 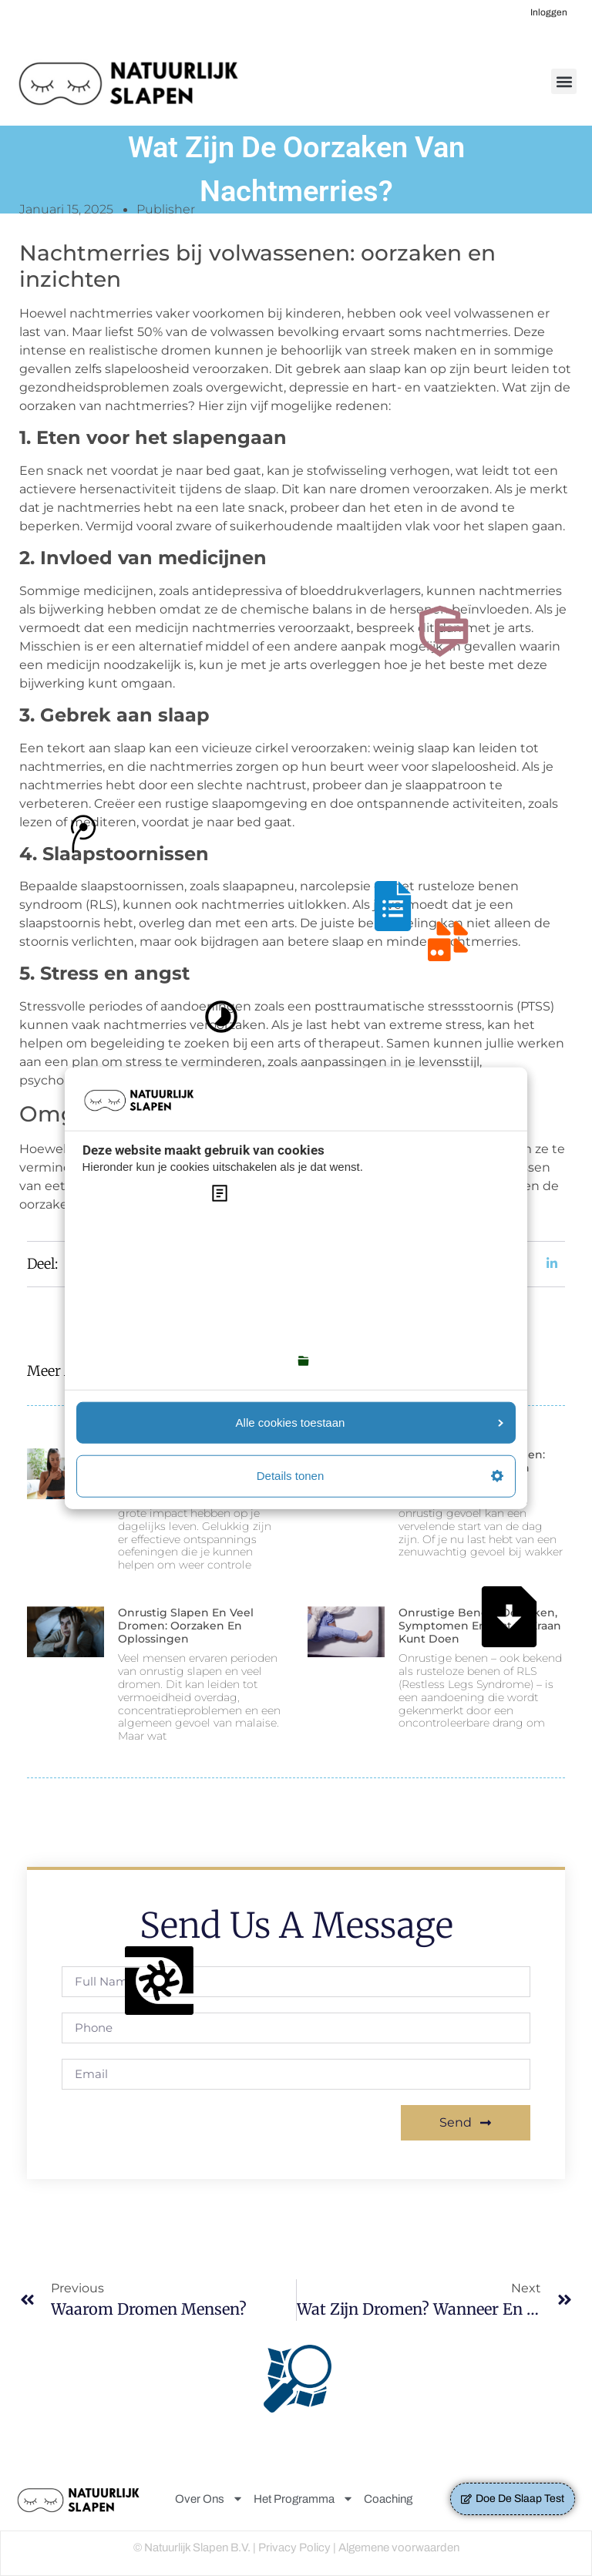 What do you see at coordinates (303, 1360) in the screenshot?
I see `open folder to view contents` at bounding box center [303, 1360].